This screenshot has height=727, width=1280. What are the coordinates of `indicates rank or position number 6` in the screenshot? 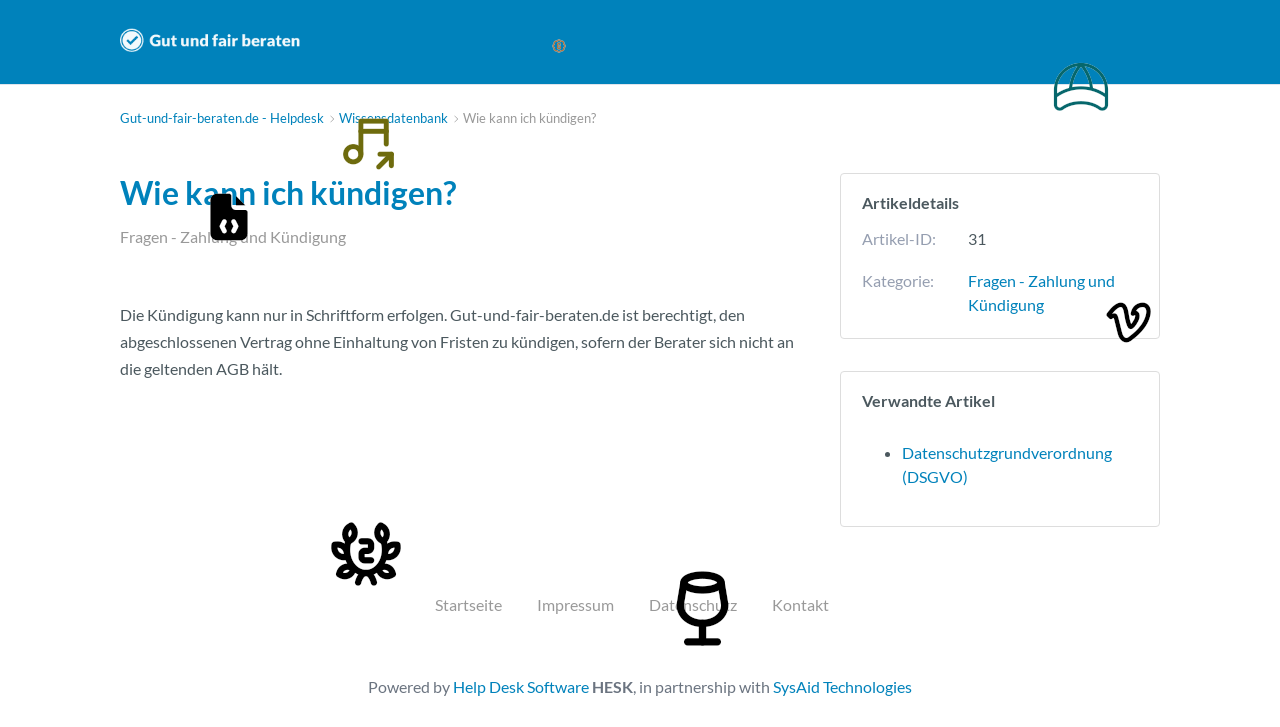 It's located at (559, 46).